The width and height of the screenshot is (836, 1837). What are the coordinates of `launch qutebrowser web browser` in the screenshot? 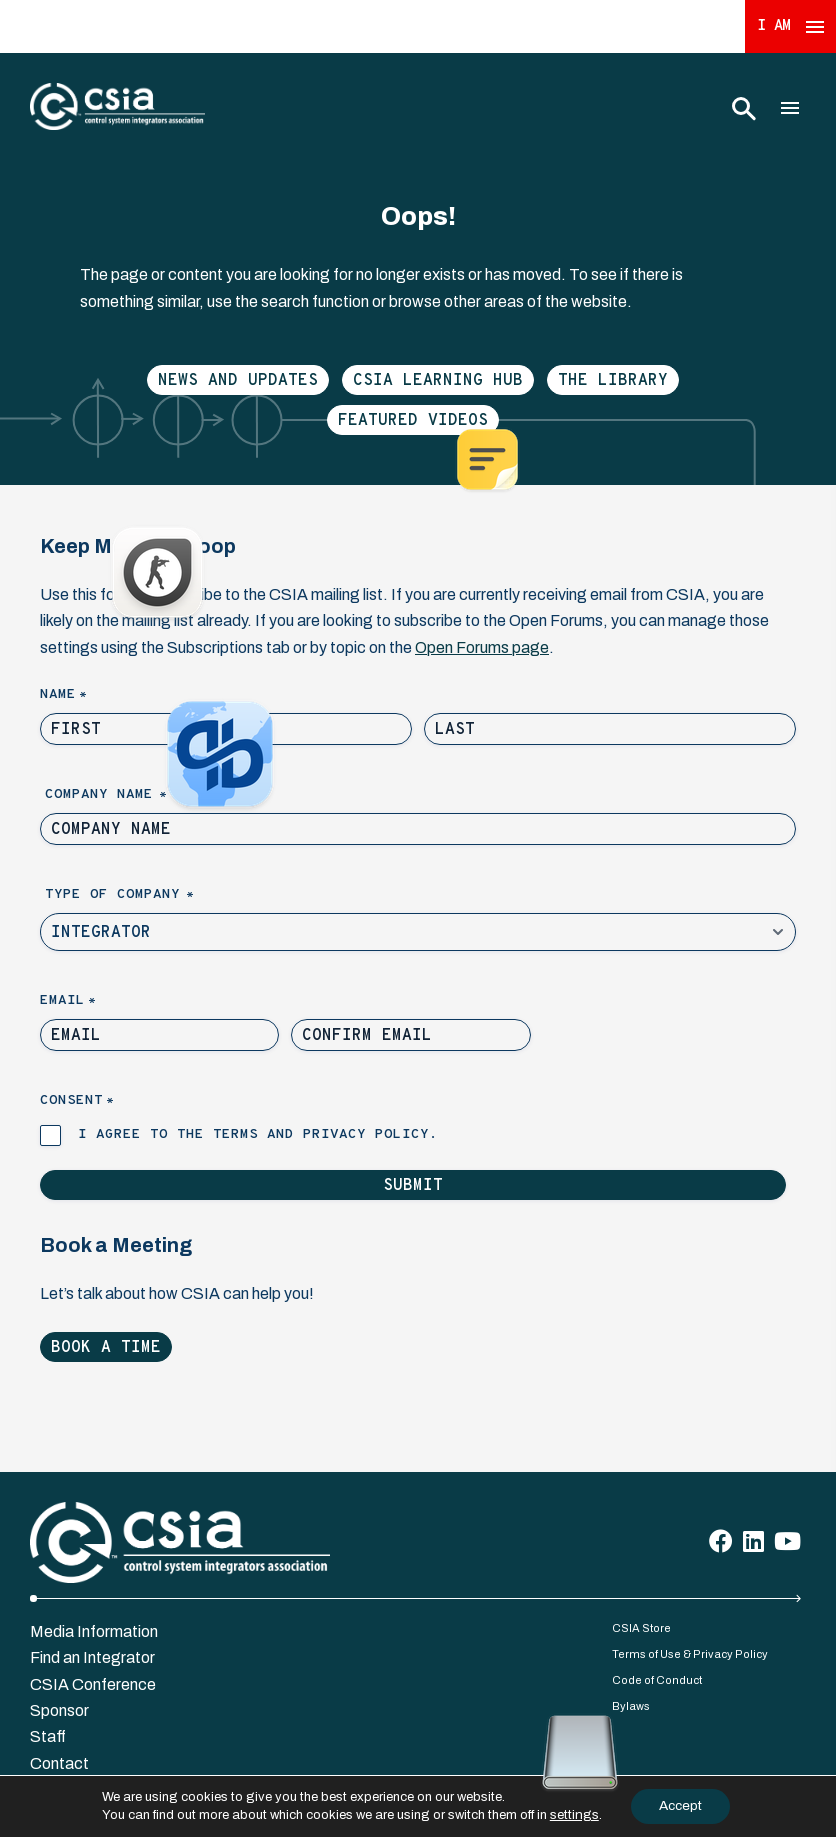 It's located at (220, 754).